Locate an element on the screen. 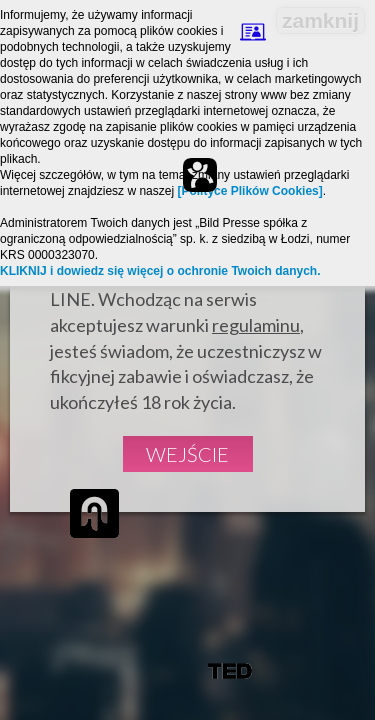 The width and height of the screenshot is (375, 720). open the Codementor app or website is located at coordinates (253, 32).